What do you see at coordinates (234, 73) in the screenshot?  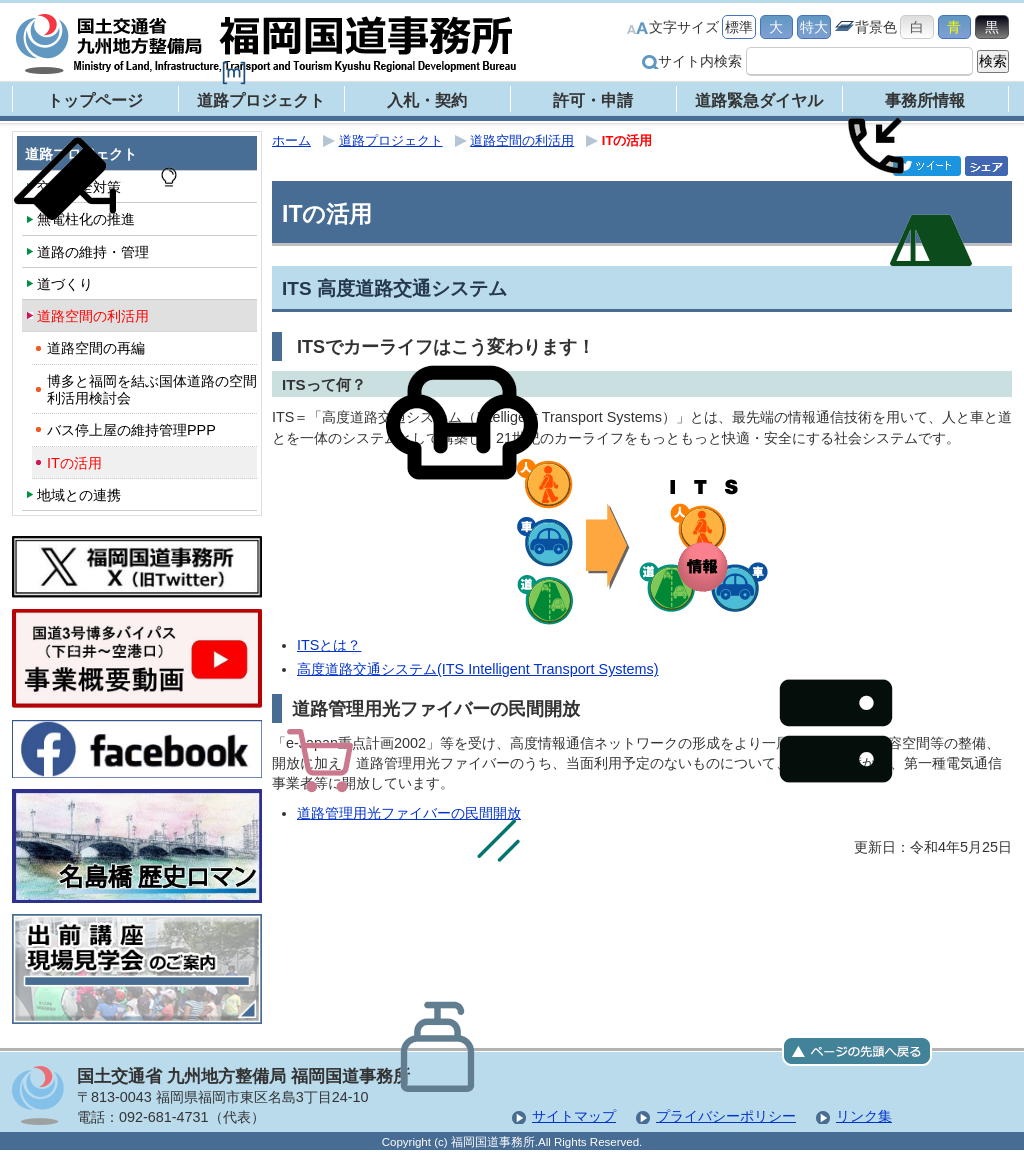 I see `matrix decentralized messaging platform logo` at bounding box center [234, 73].